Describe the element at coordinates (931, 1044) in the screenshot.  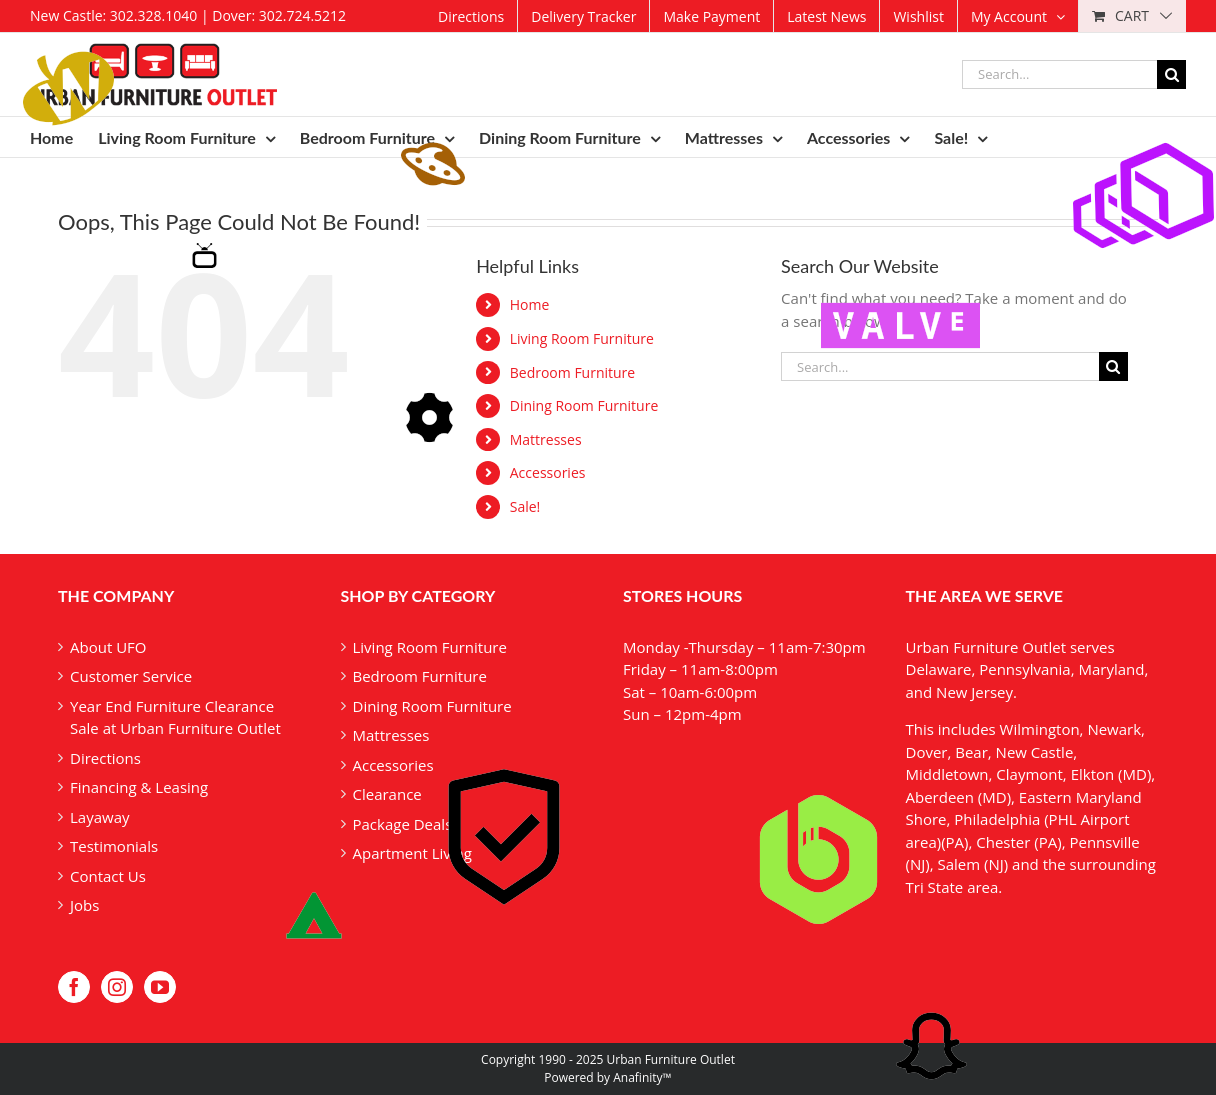
I see `open snapchat` at that location.